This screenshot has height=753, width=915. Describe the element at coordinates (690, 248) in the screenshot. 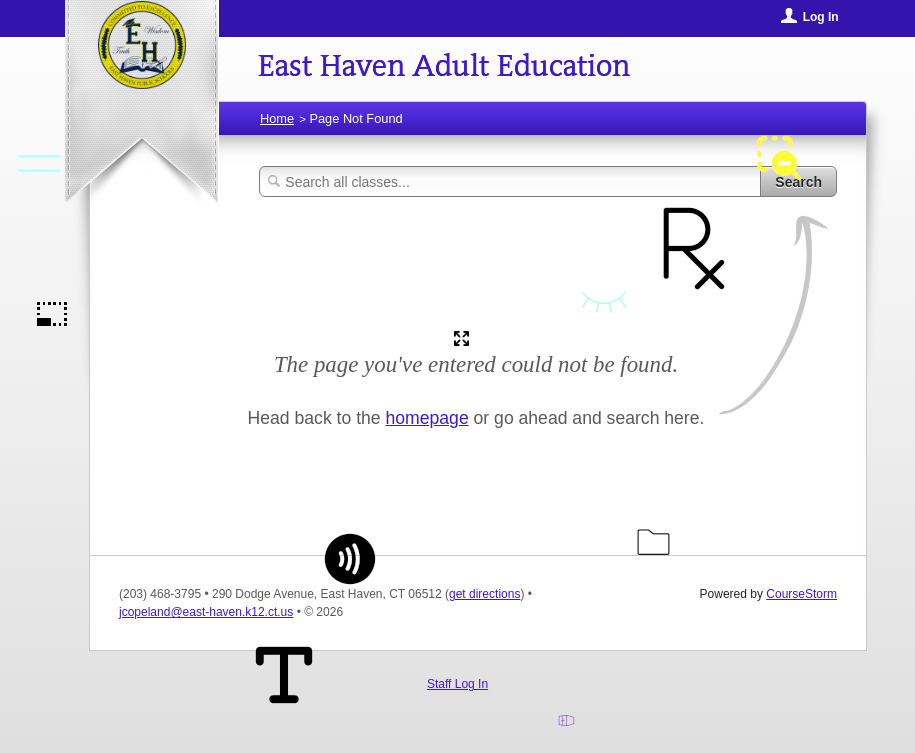

I see `view prescription details` at that location.